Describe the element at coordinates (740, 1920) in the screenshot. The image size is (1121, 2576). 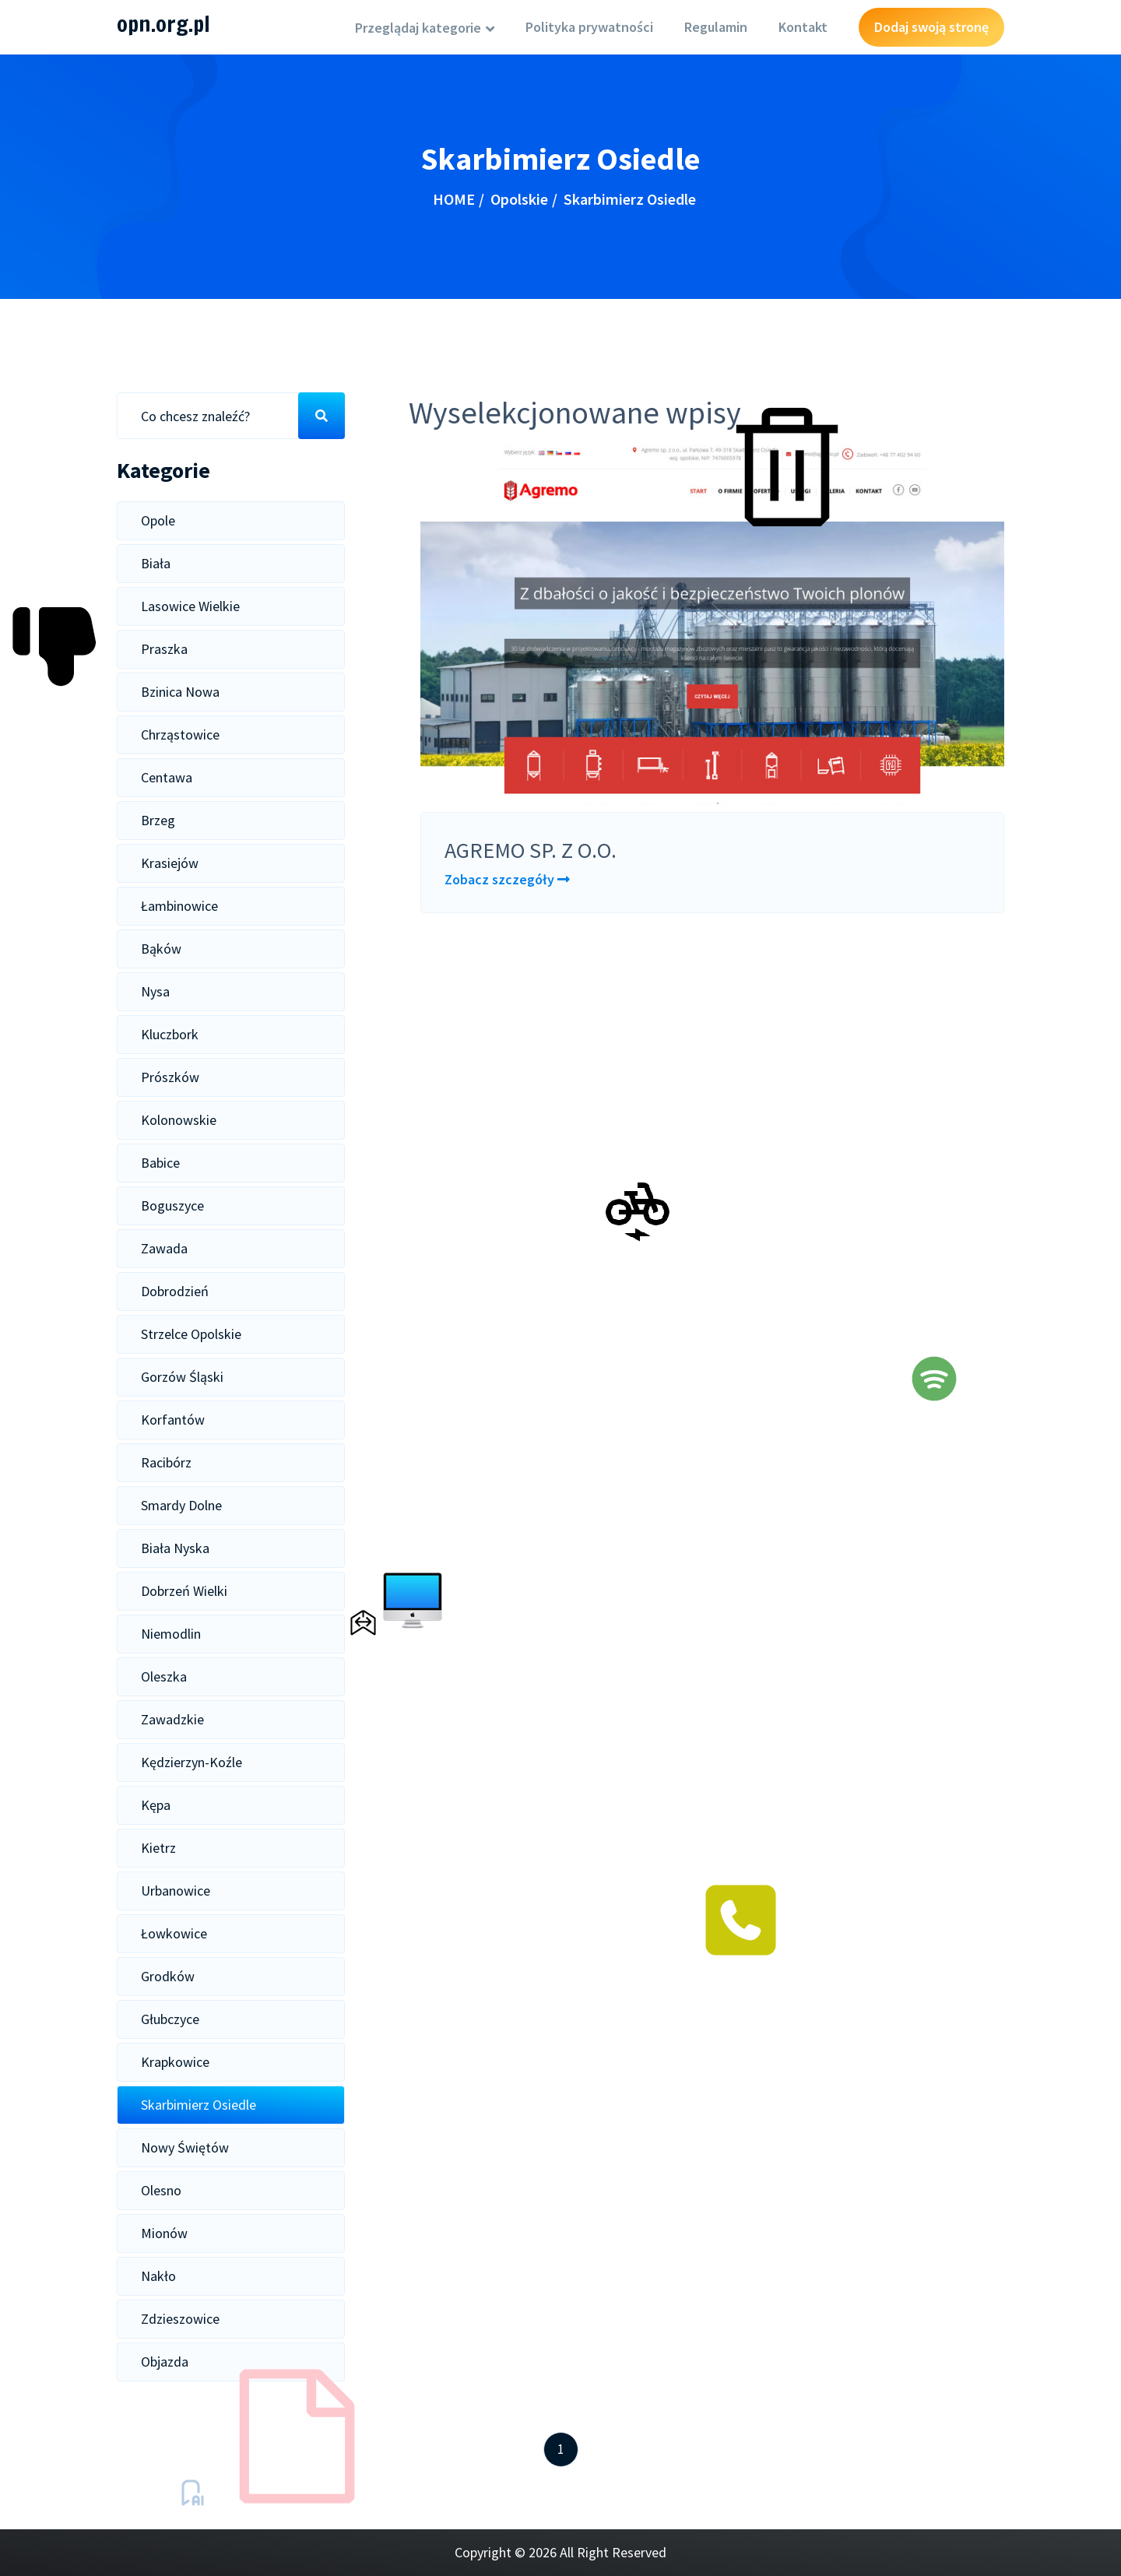
I see `tap to make a phone call` at that location.